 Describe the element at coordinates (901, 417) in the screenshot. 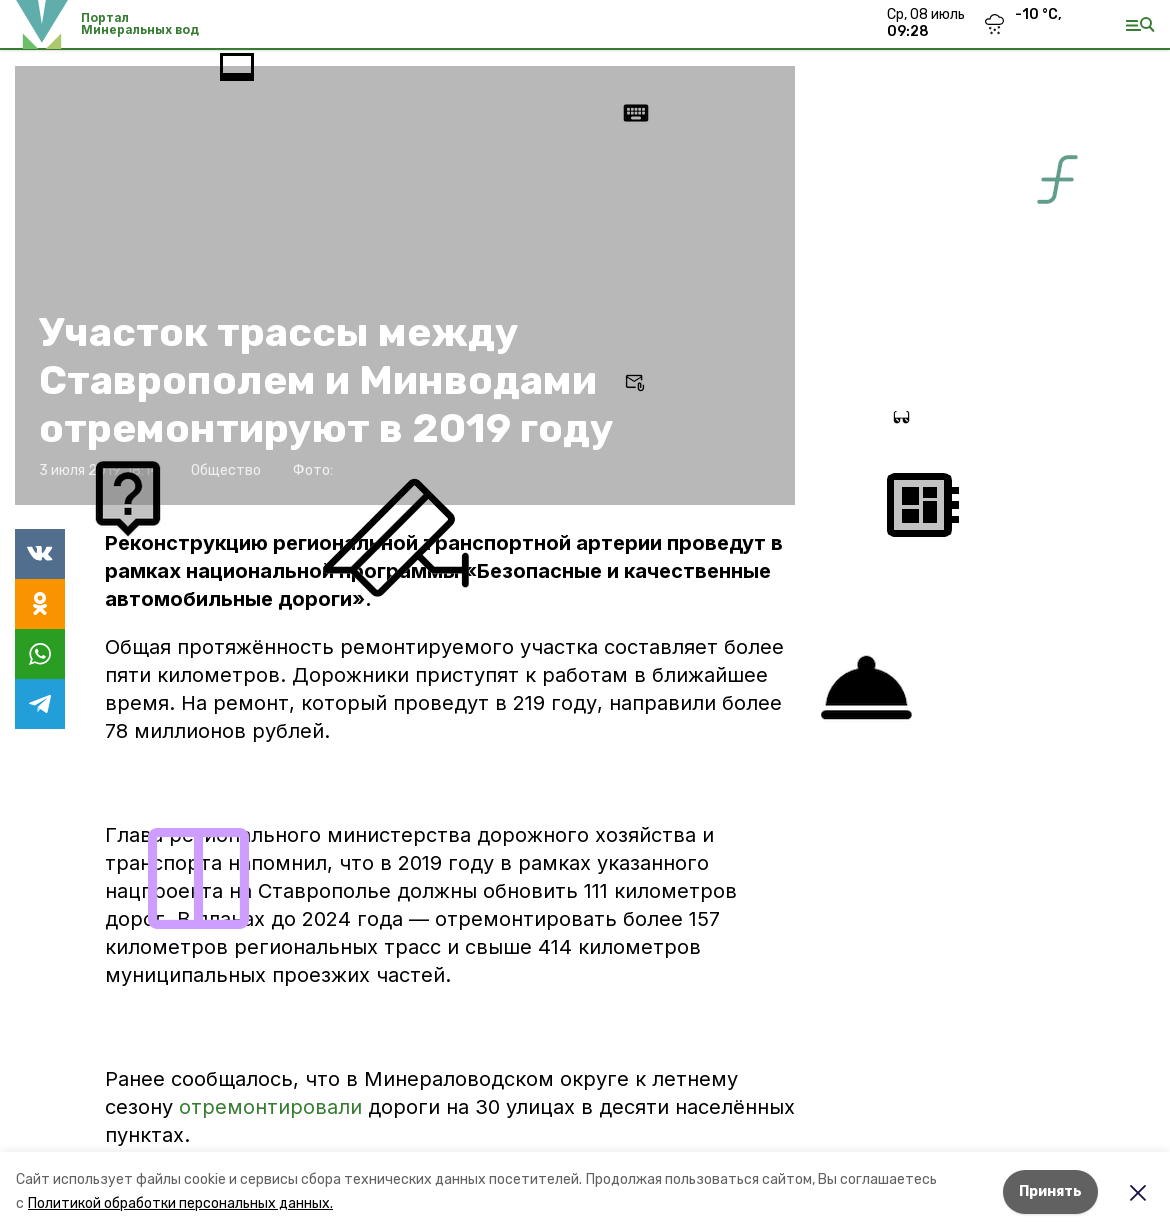

I see `toggle cool or casual mode` at that location.